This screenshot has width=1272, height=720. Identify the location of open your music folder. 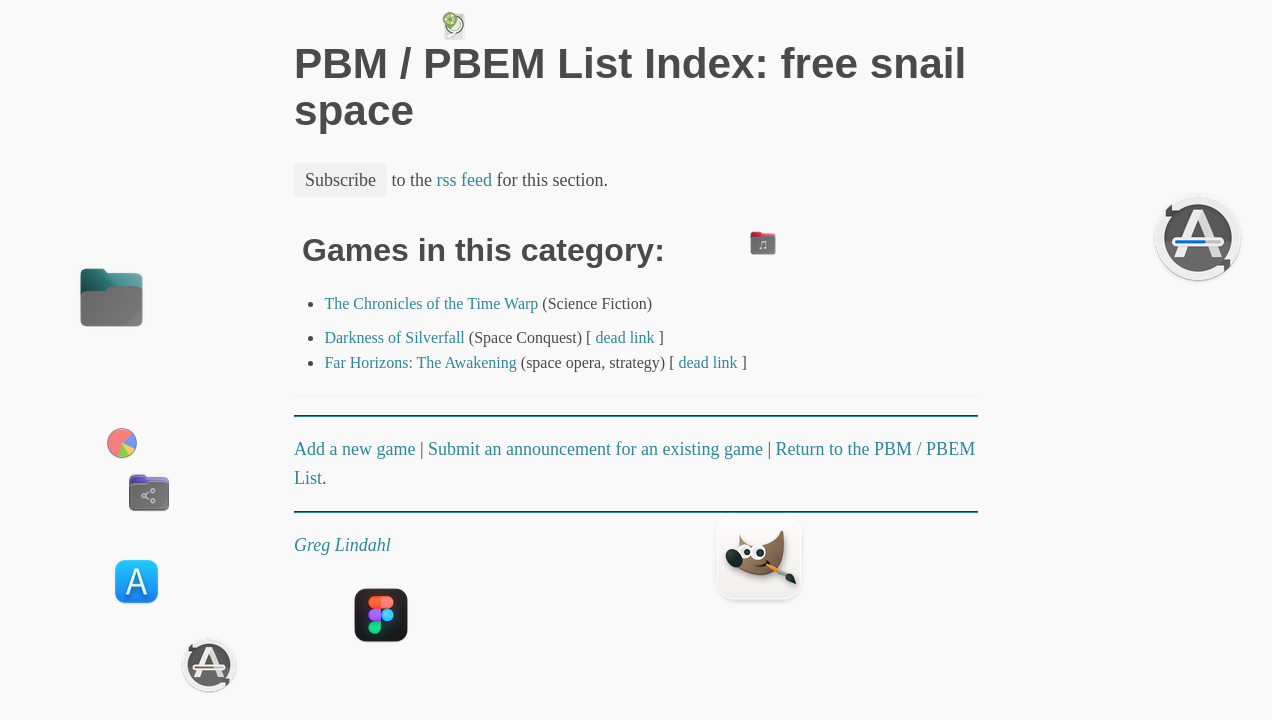
(763, 243).